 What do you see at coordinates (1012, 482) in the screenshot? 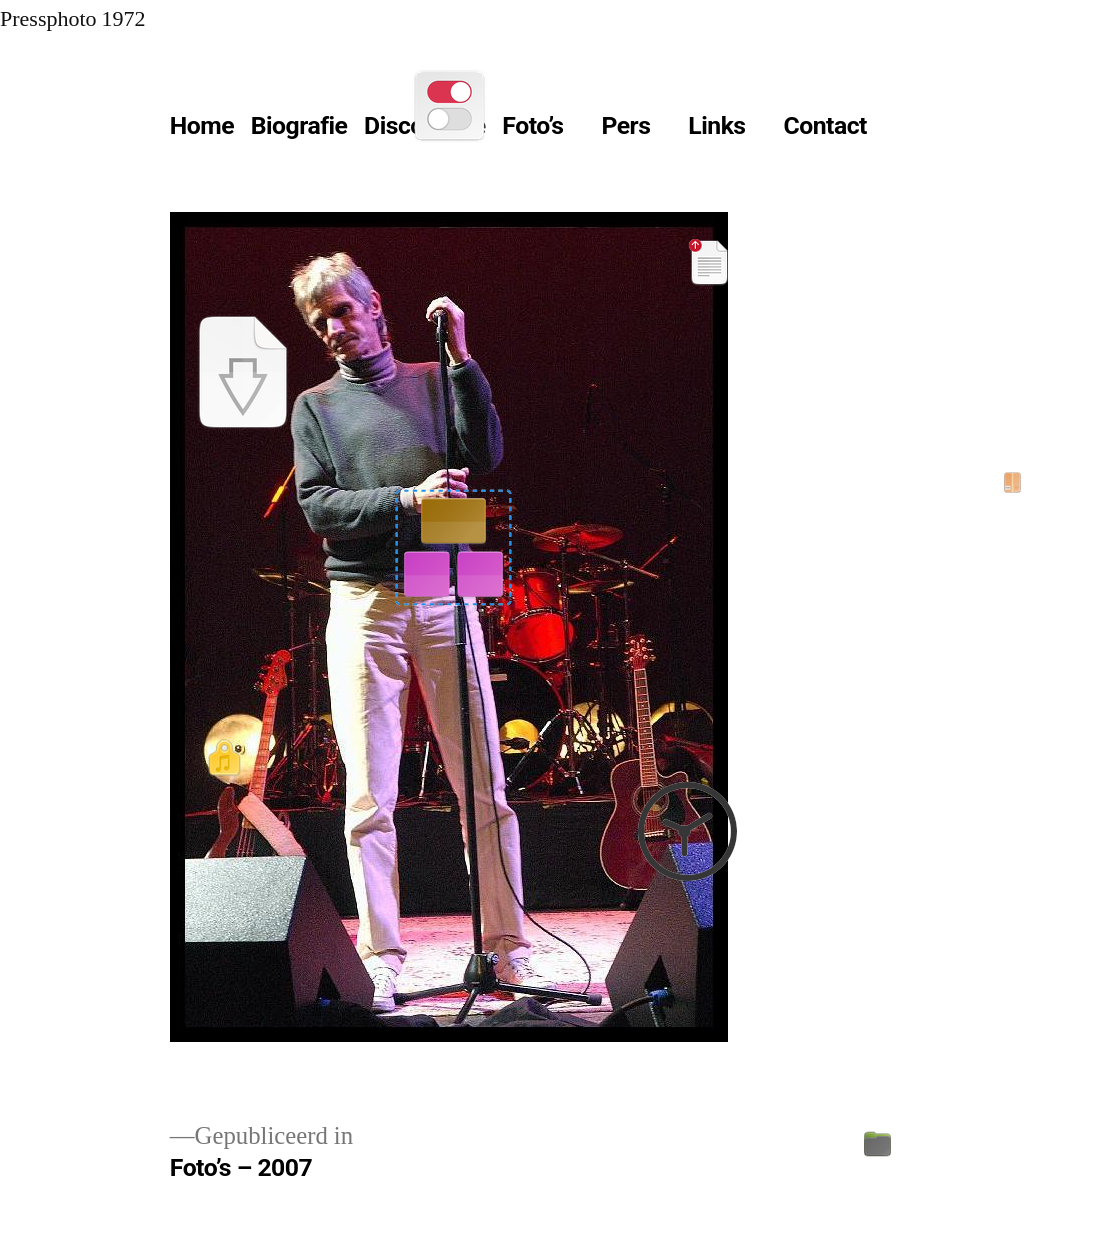
I see `install a new application or software package` at bounding box center [1012, 482].